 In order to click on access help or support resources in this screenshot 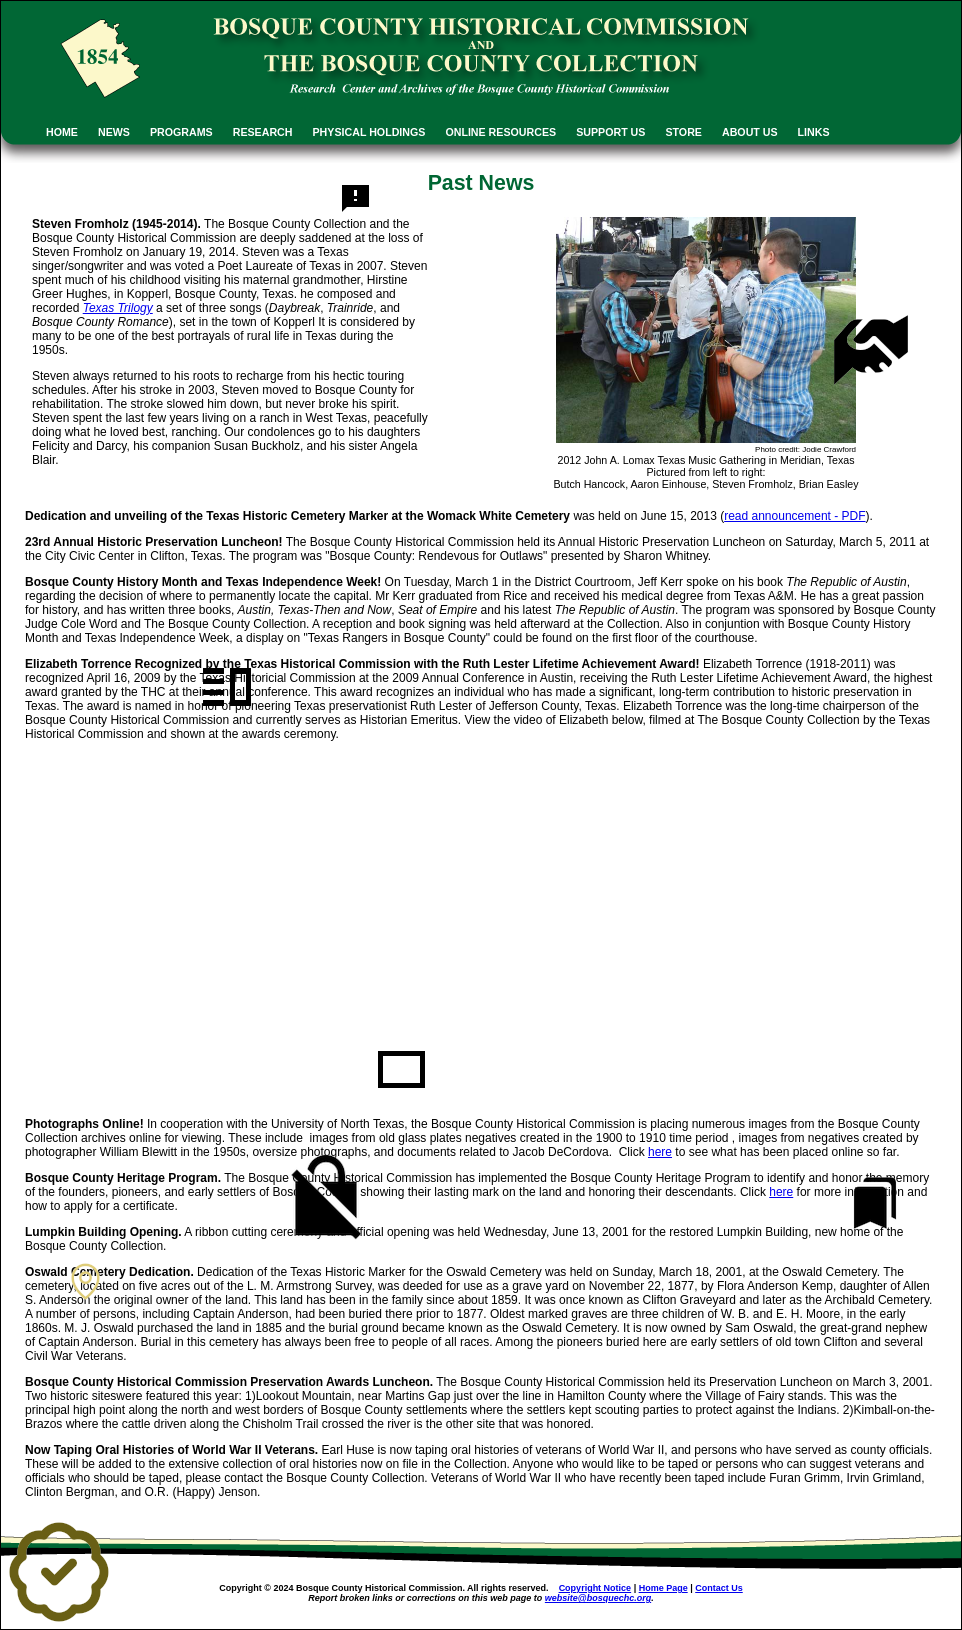, I will do `click(871, 348)`.